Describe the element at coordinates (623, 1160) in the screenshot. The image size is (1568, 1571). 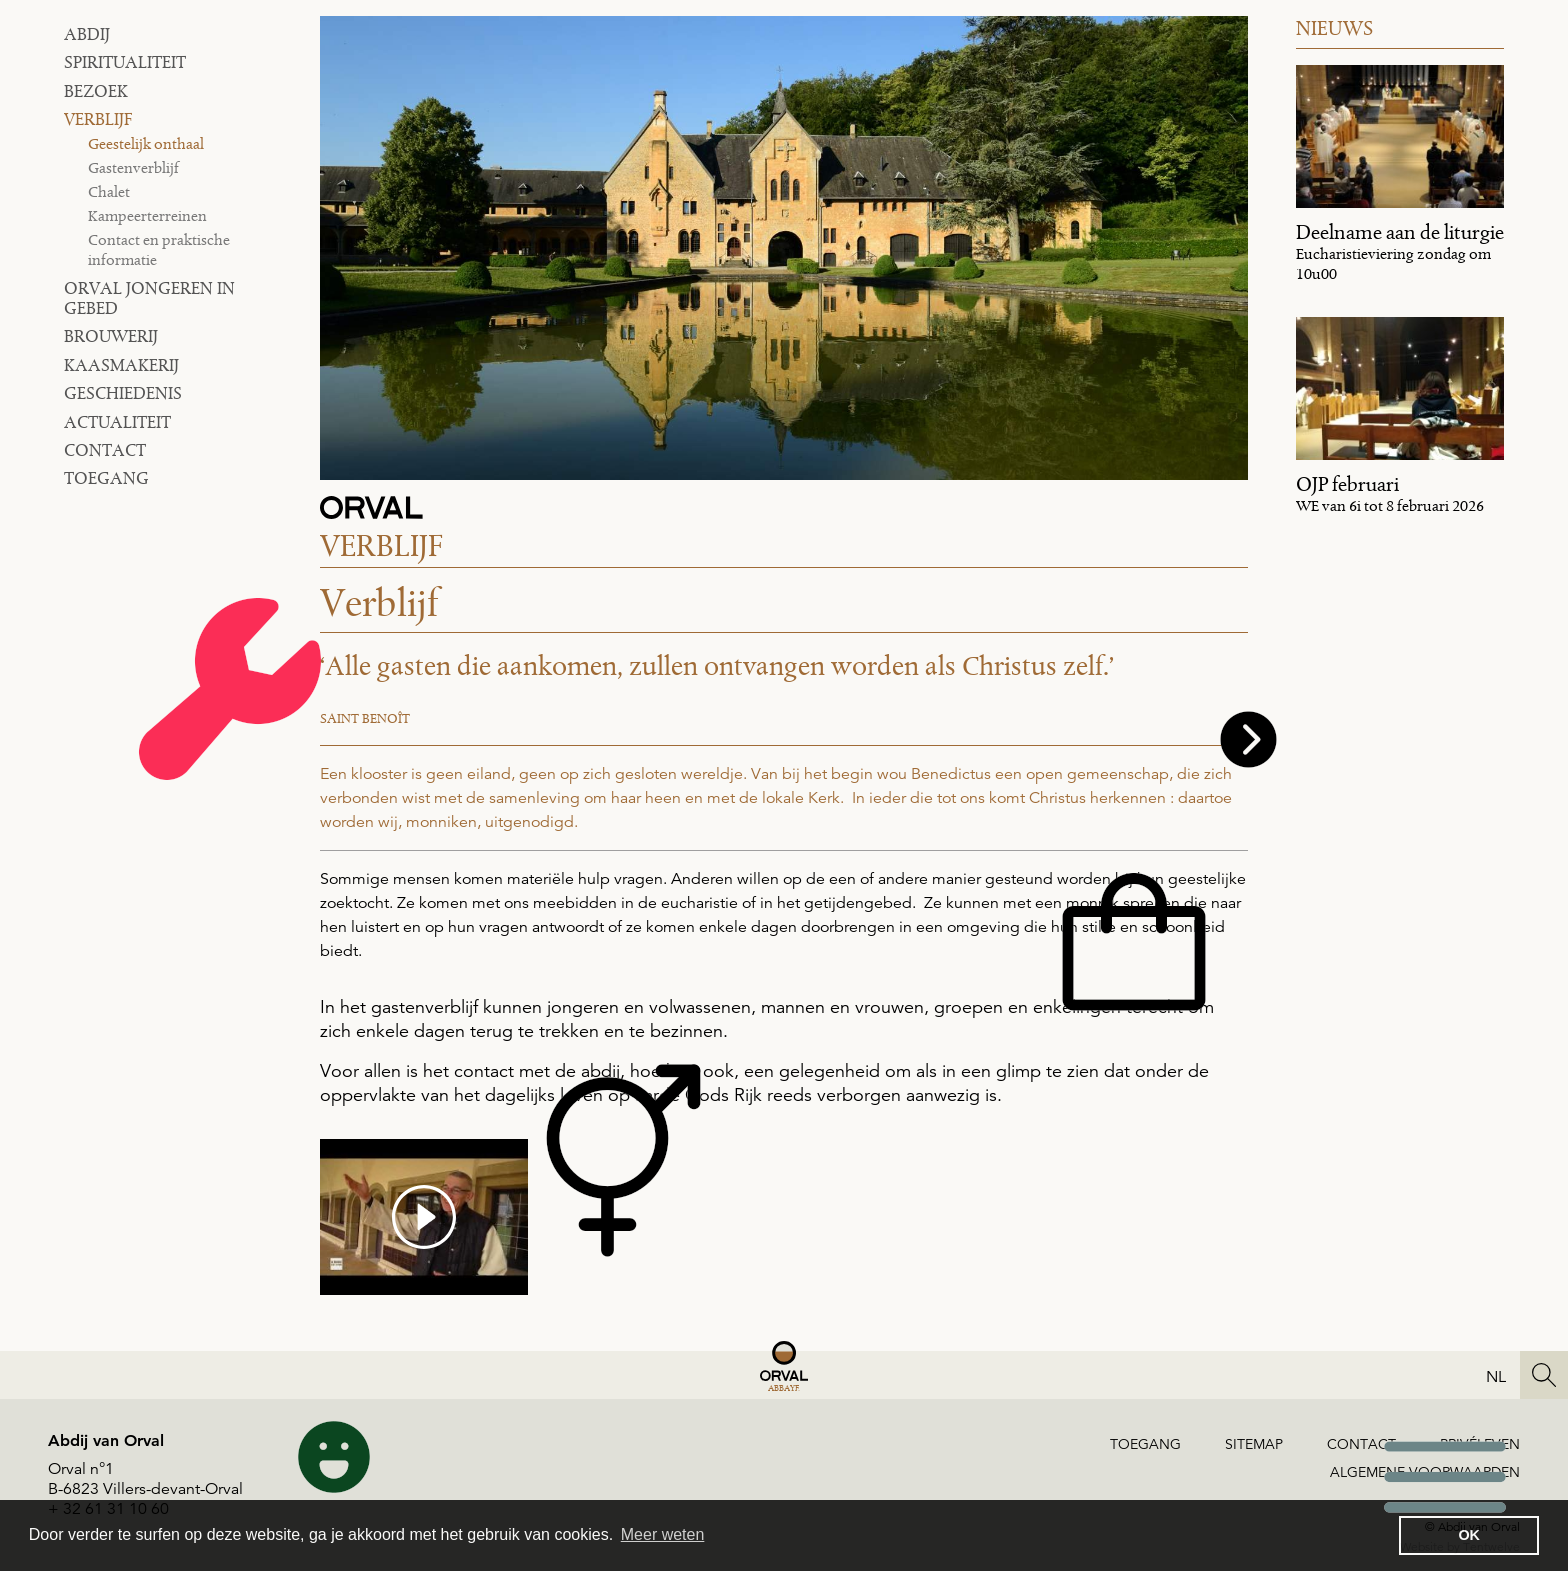
I see `select gender or sex options` at that location.